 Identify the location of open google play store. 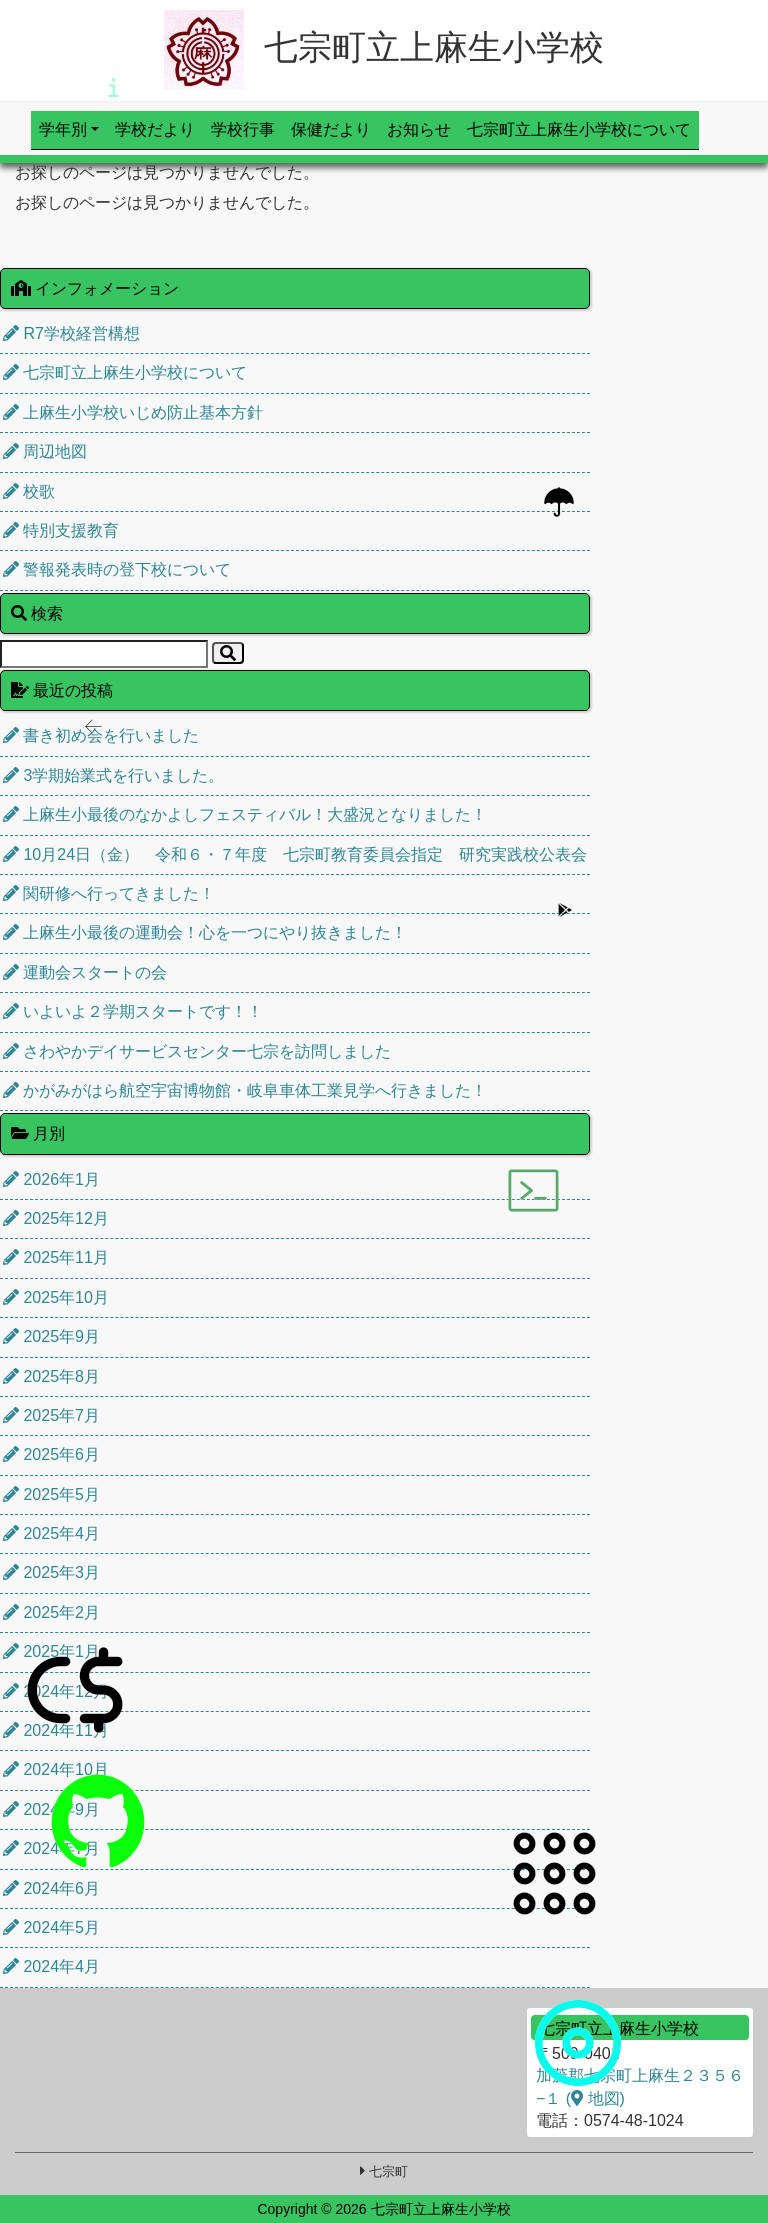
(565, 910).